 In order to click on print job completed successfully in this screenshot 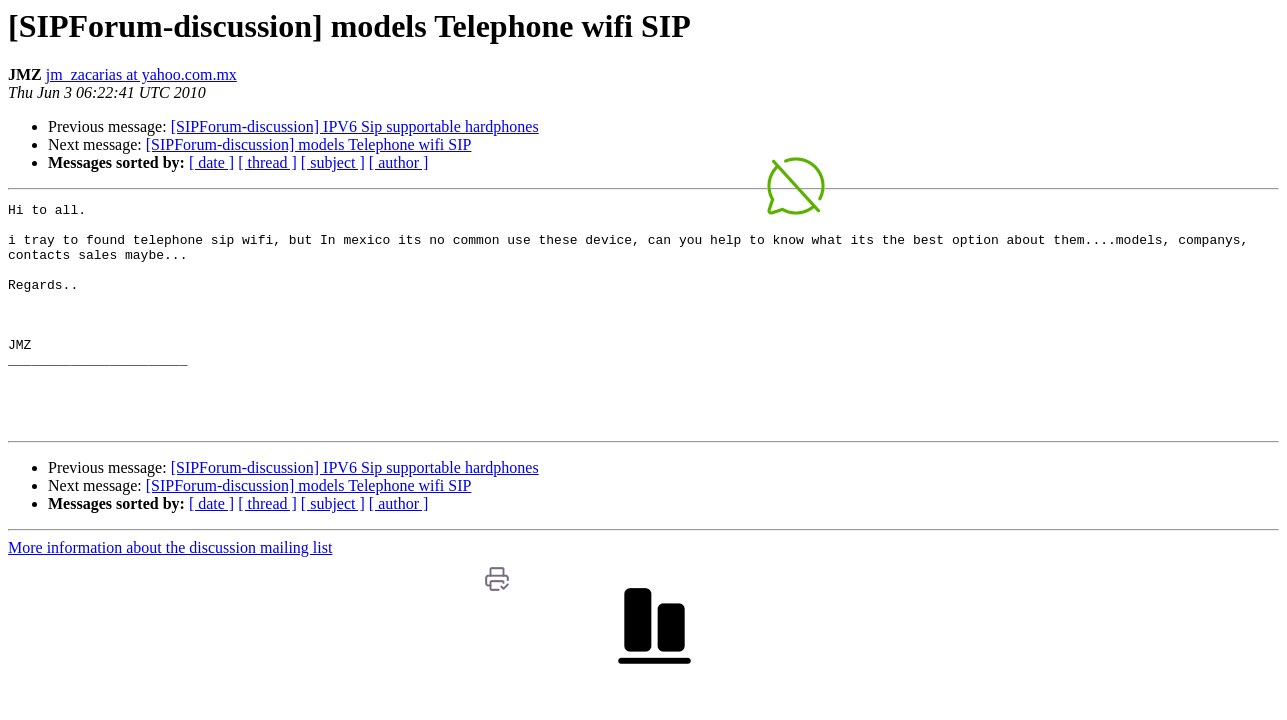, I will do `click(497, 579)`.